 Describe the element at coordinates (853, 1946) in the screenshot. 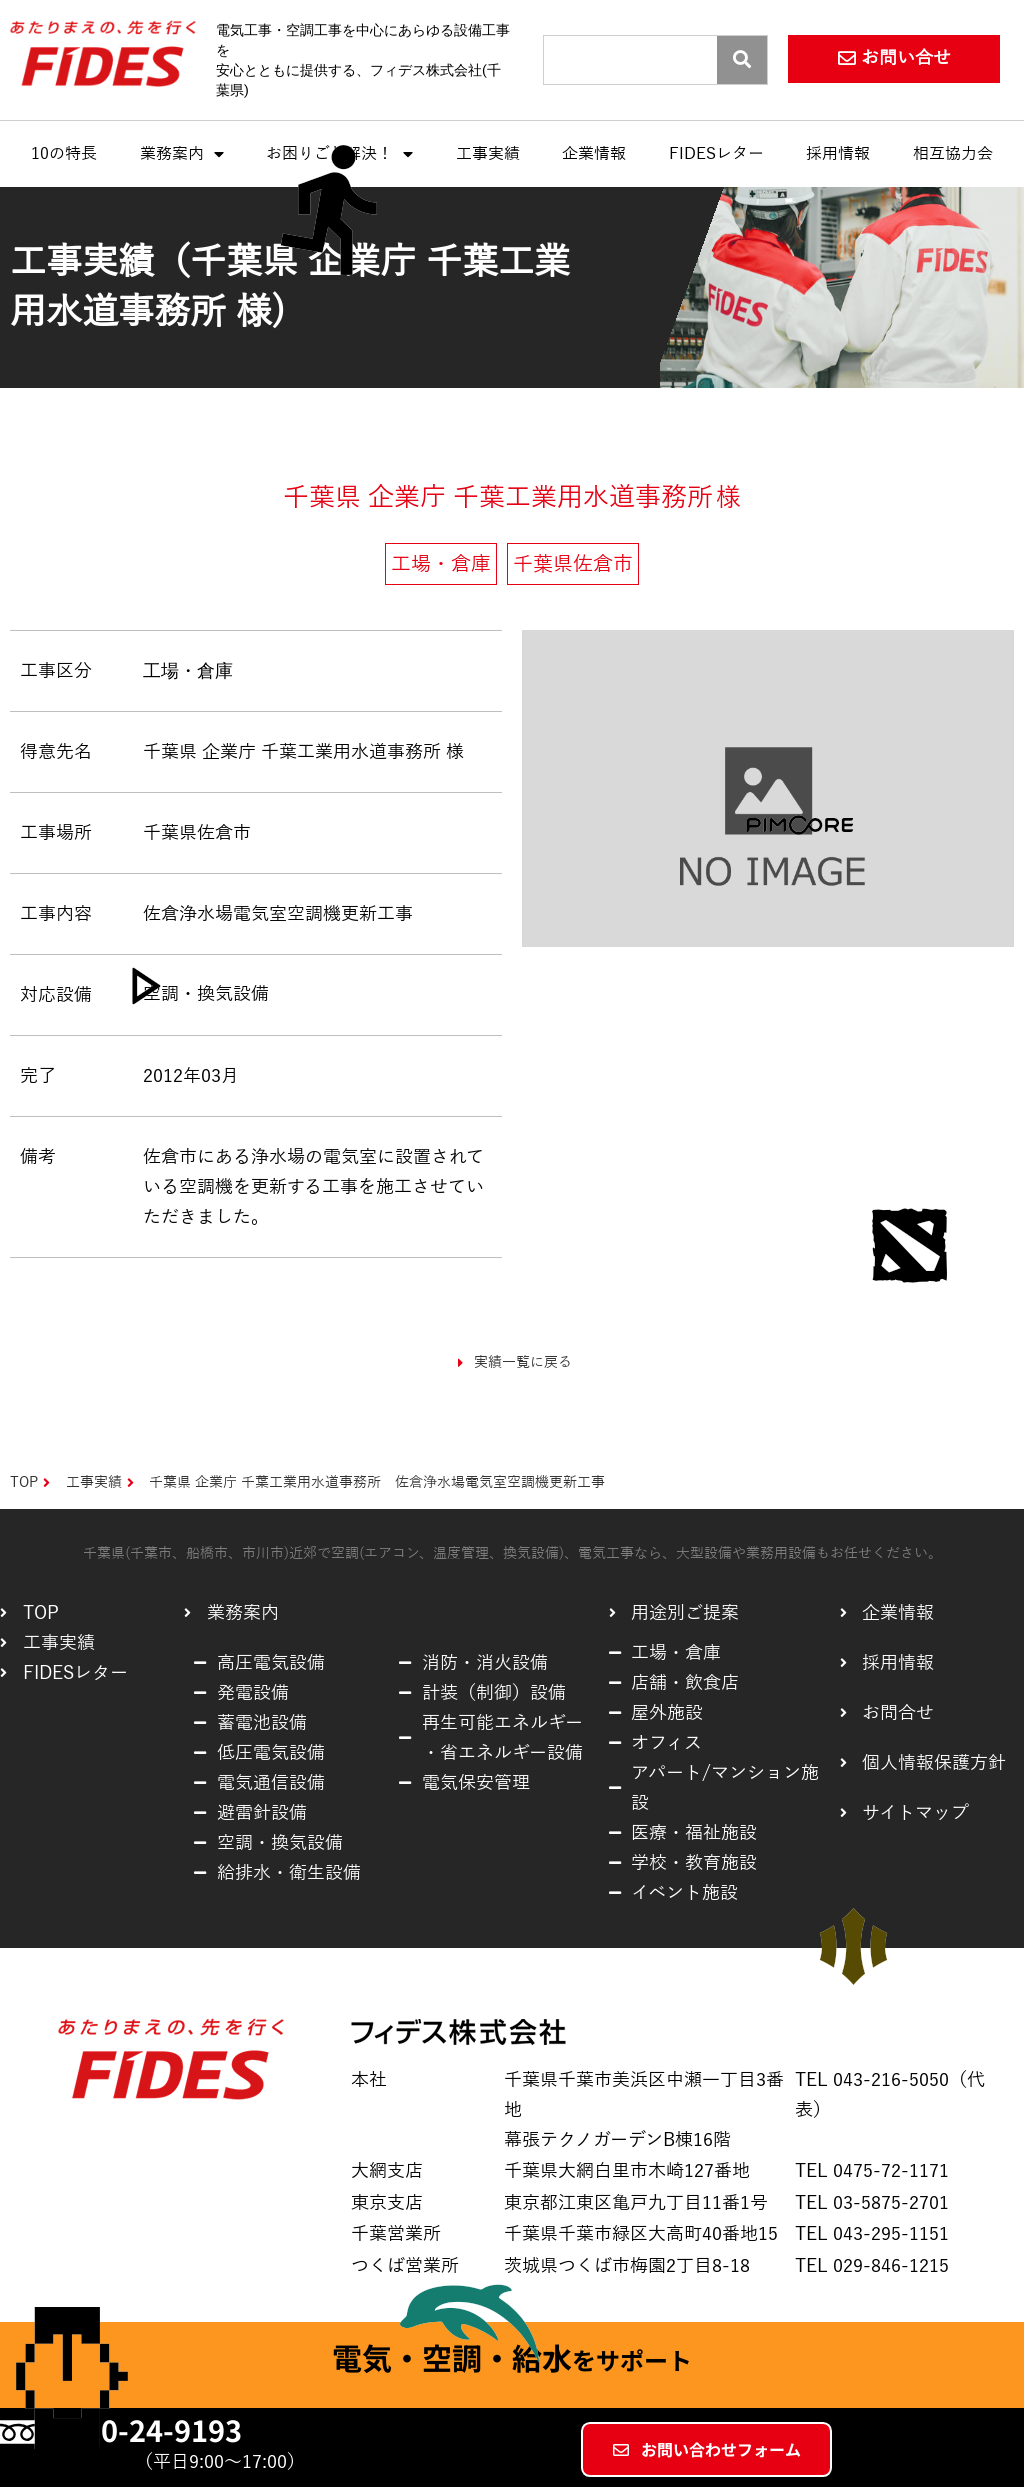

I see `magic platform logo` at that location.